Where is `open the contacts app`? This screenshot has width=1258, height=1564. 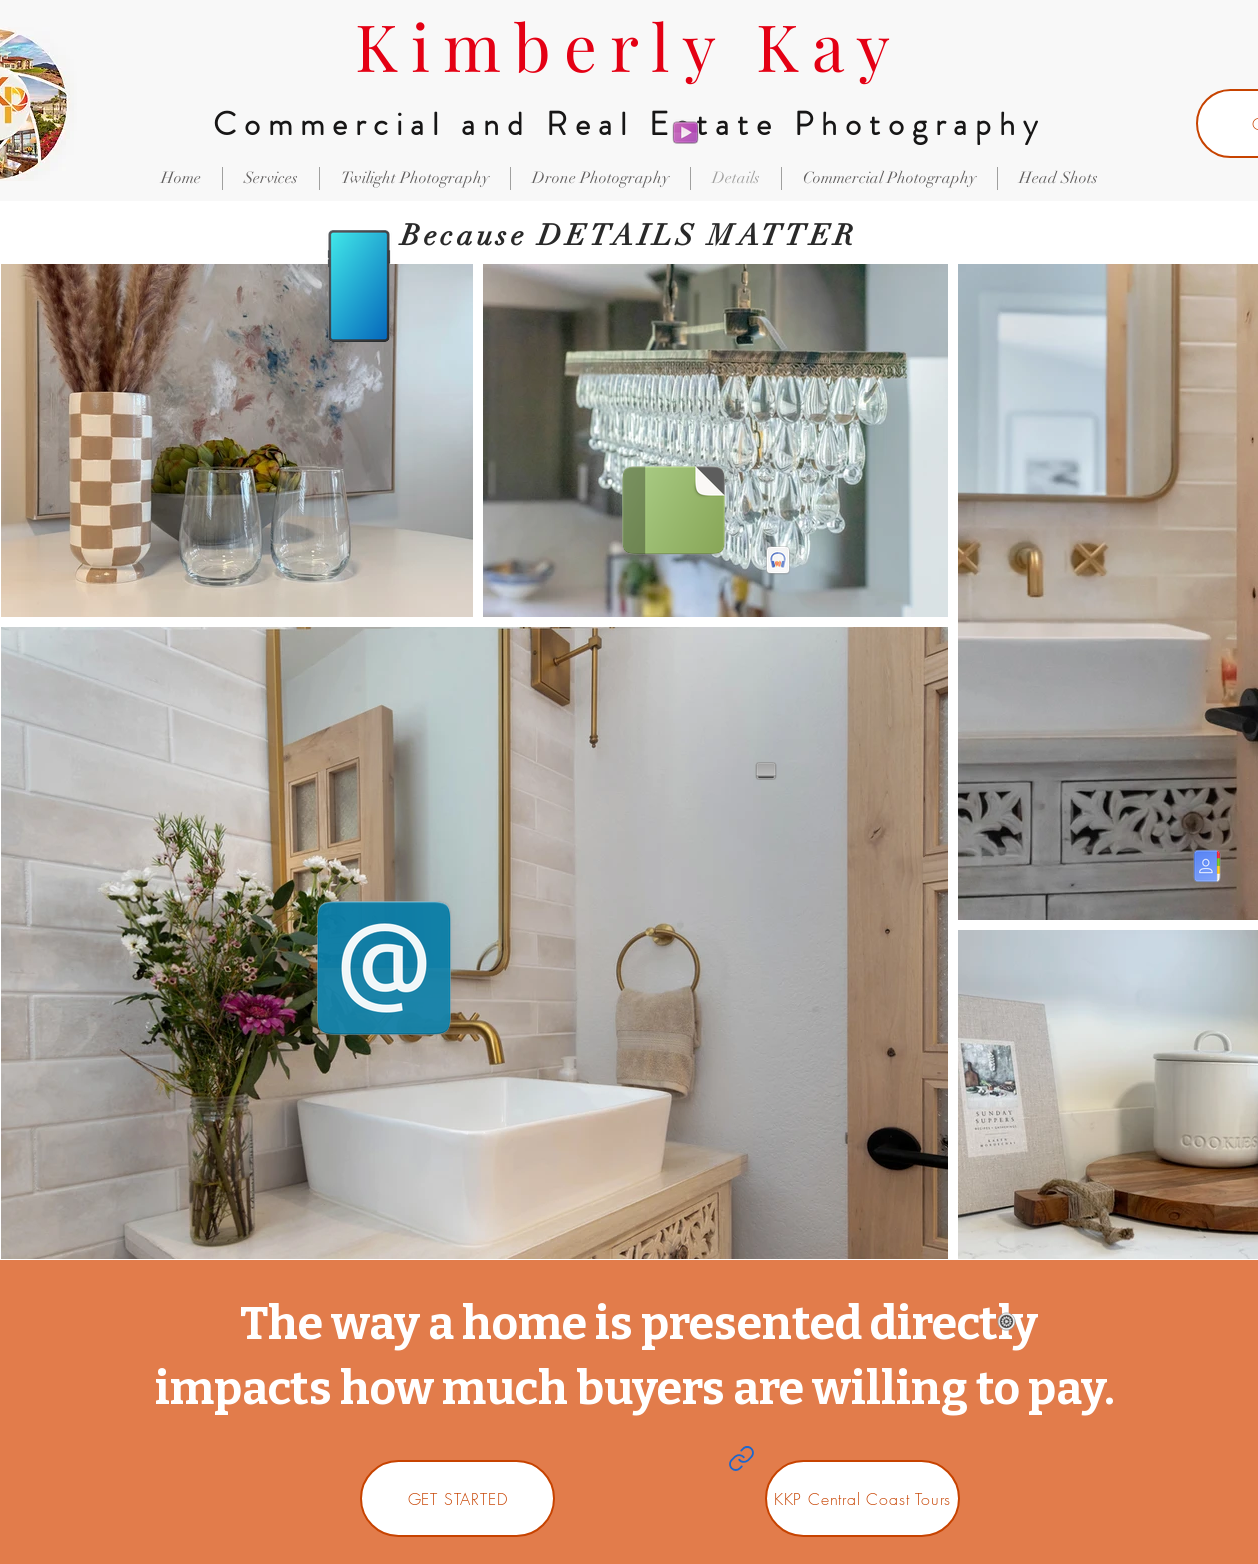
open the contacts app is located at coordinates (1207, 866).